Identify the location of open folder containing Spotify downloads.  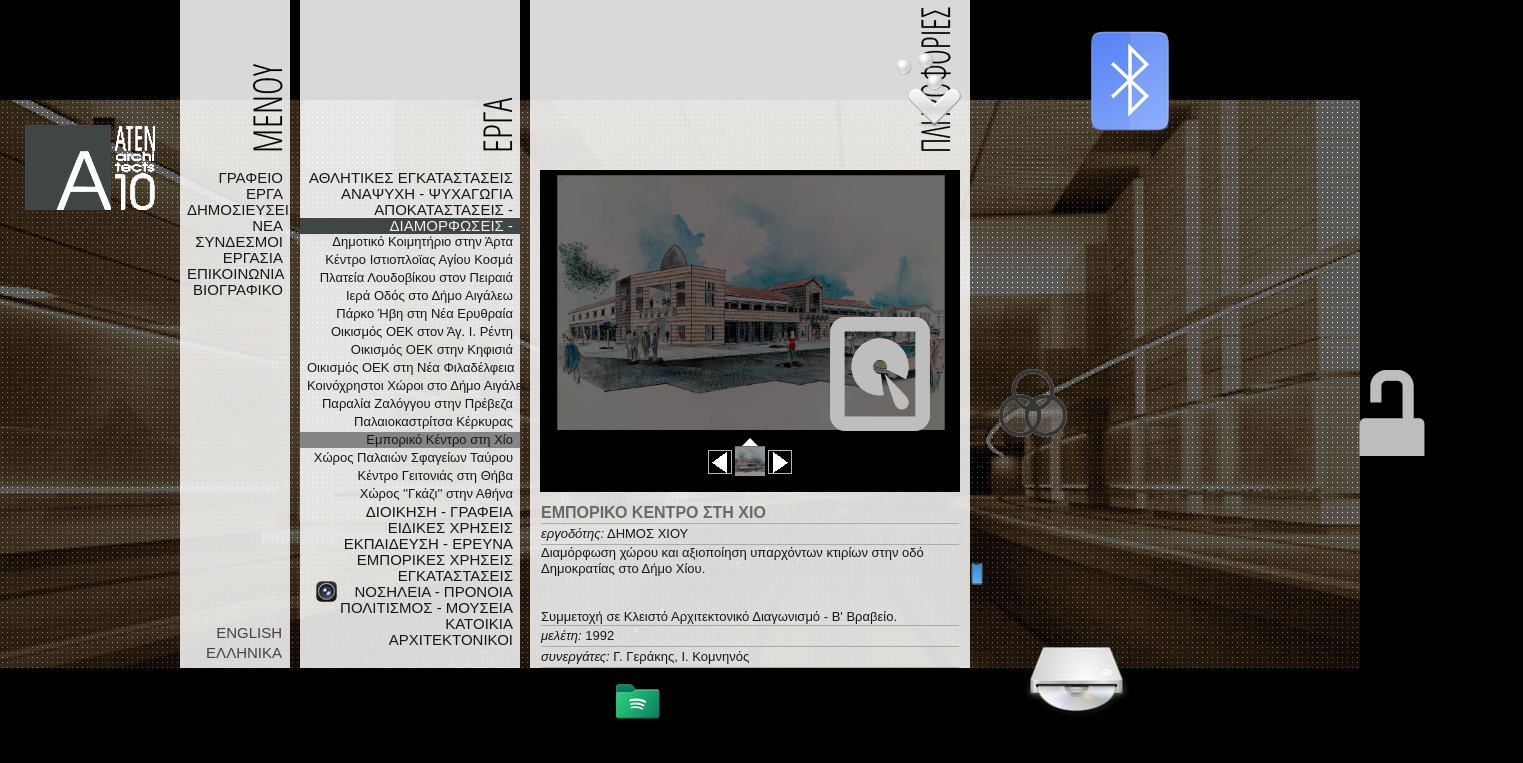
(637, 702).